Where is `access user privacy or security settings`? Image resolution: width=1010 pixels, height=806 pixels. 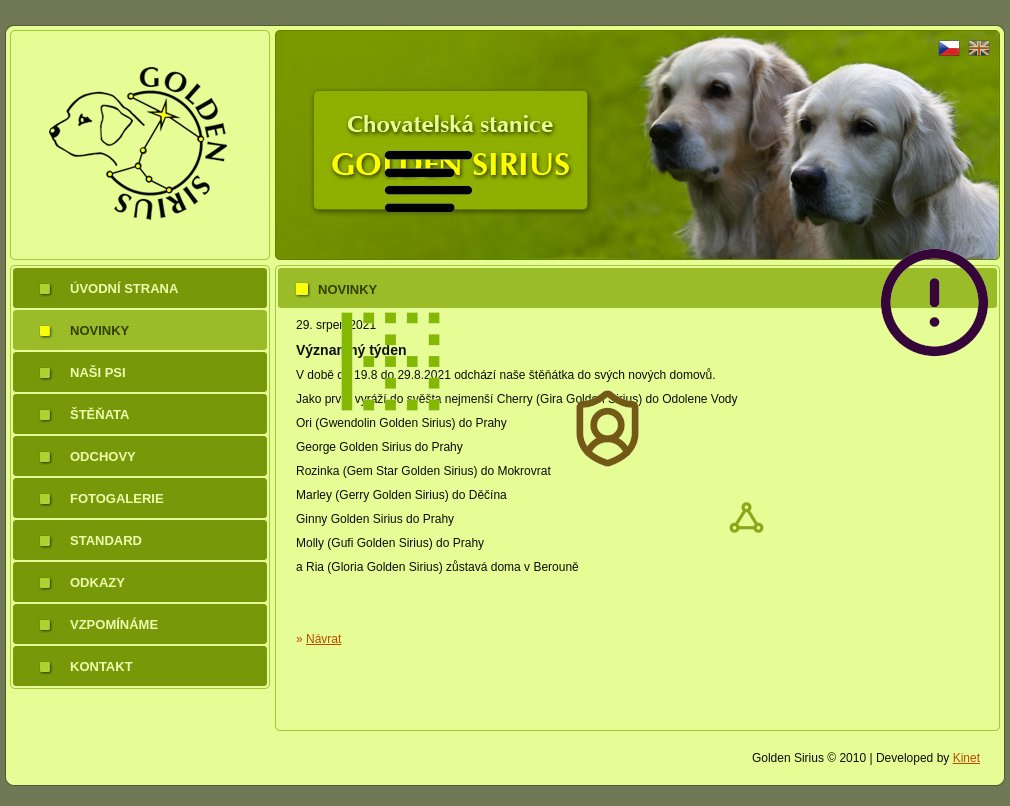 access user privacy or security settings is located at coordinates (607, 428).